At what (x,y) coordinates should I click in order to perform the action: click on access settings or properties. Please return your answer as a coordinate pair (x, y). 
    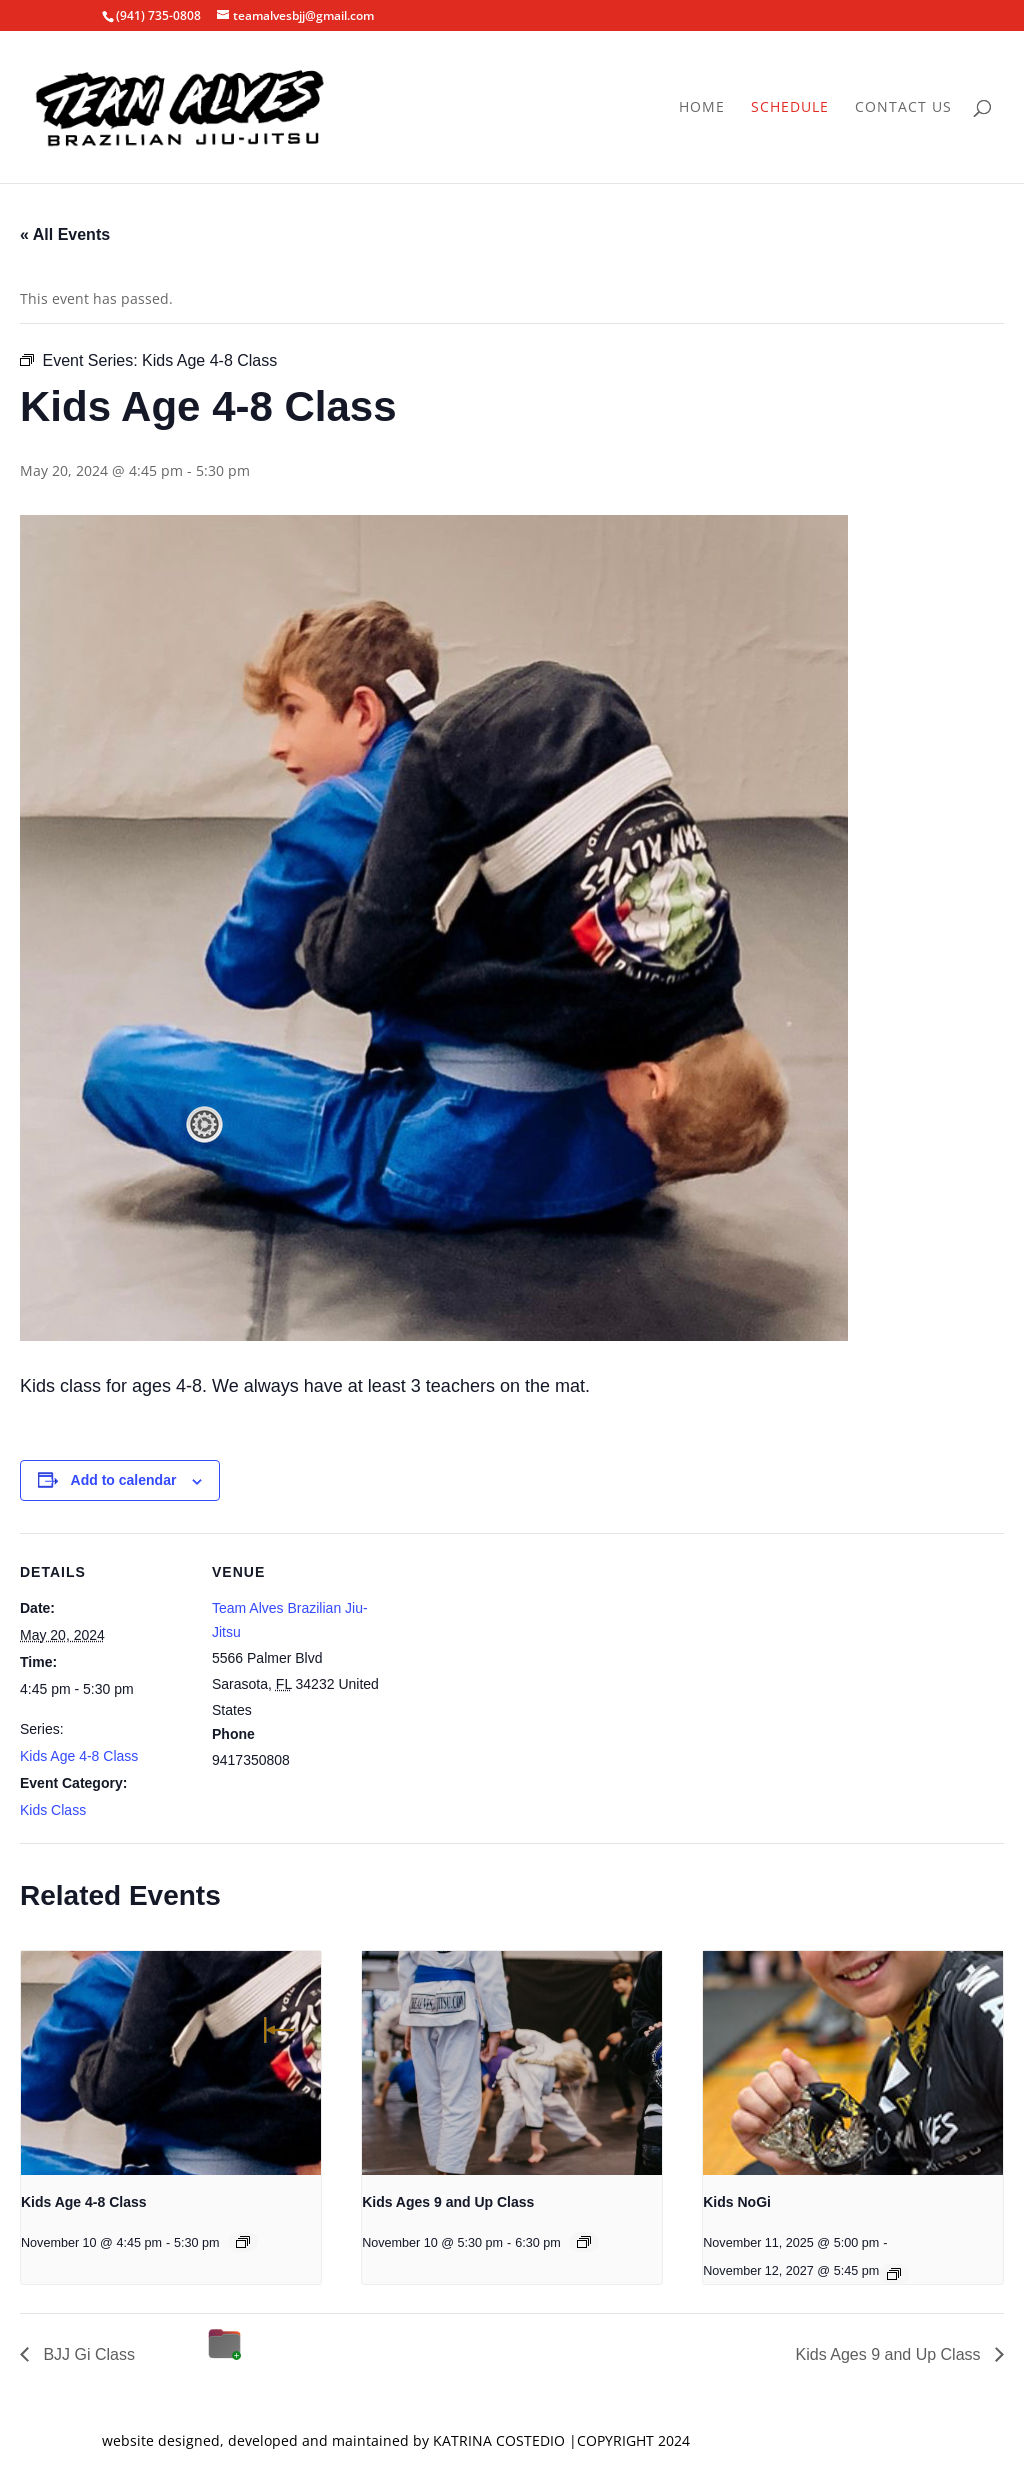
    Looking at the image, I should click on (204, 1124).